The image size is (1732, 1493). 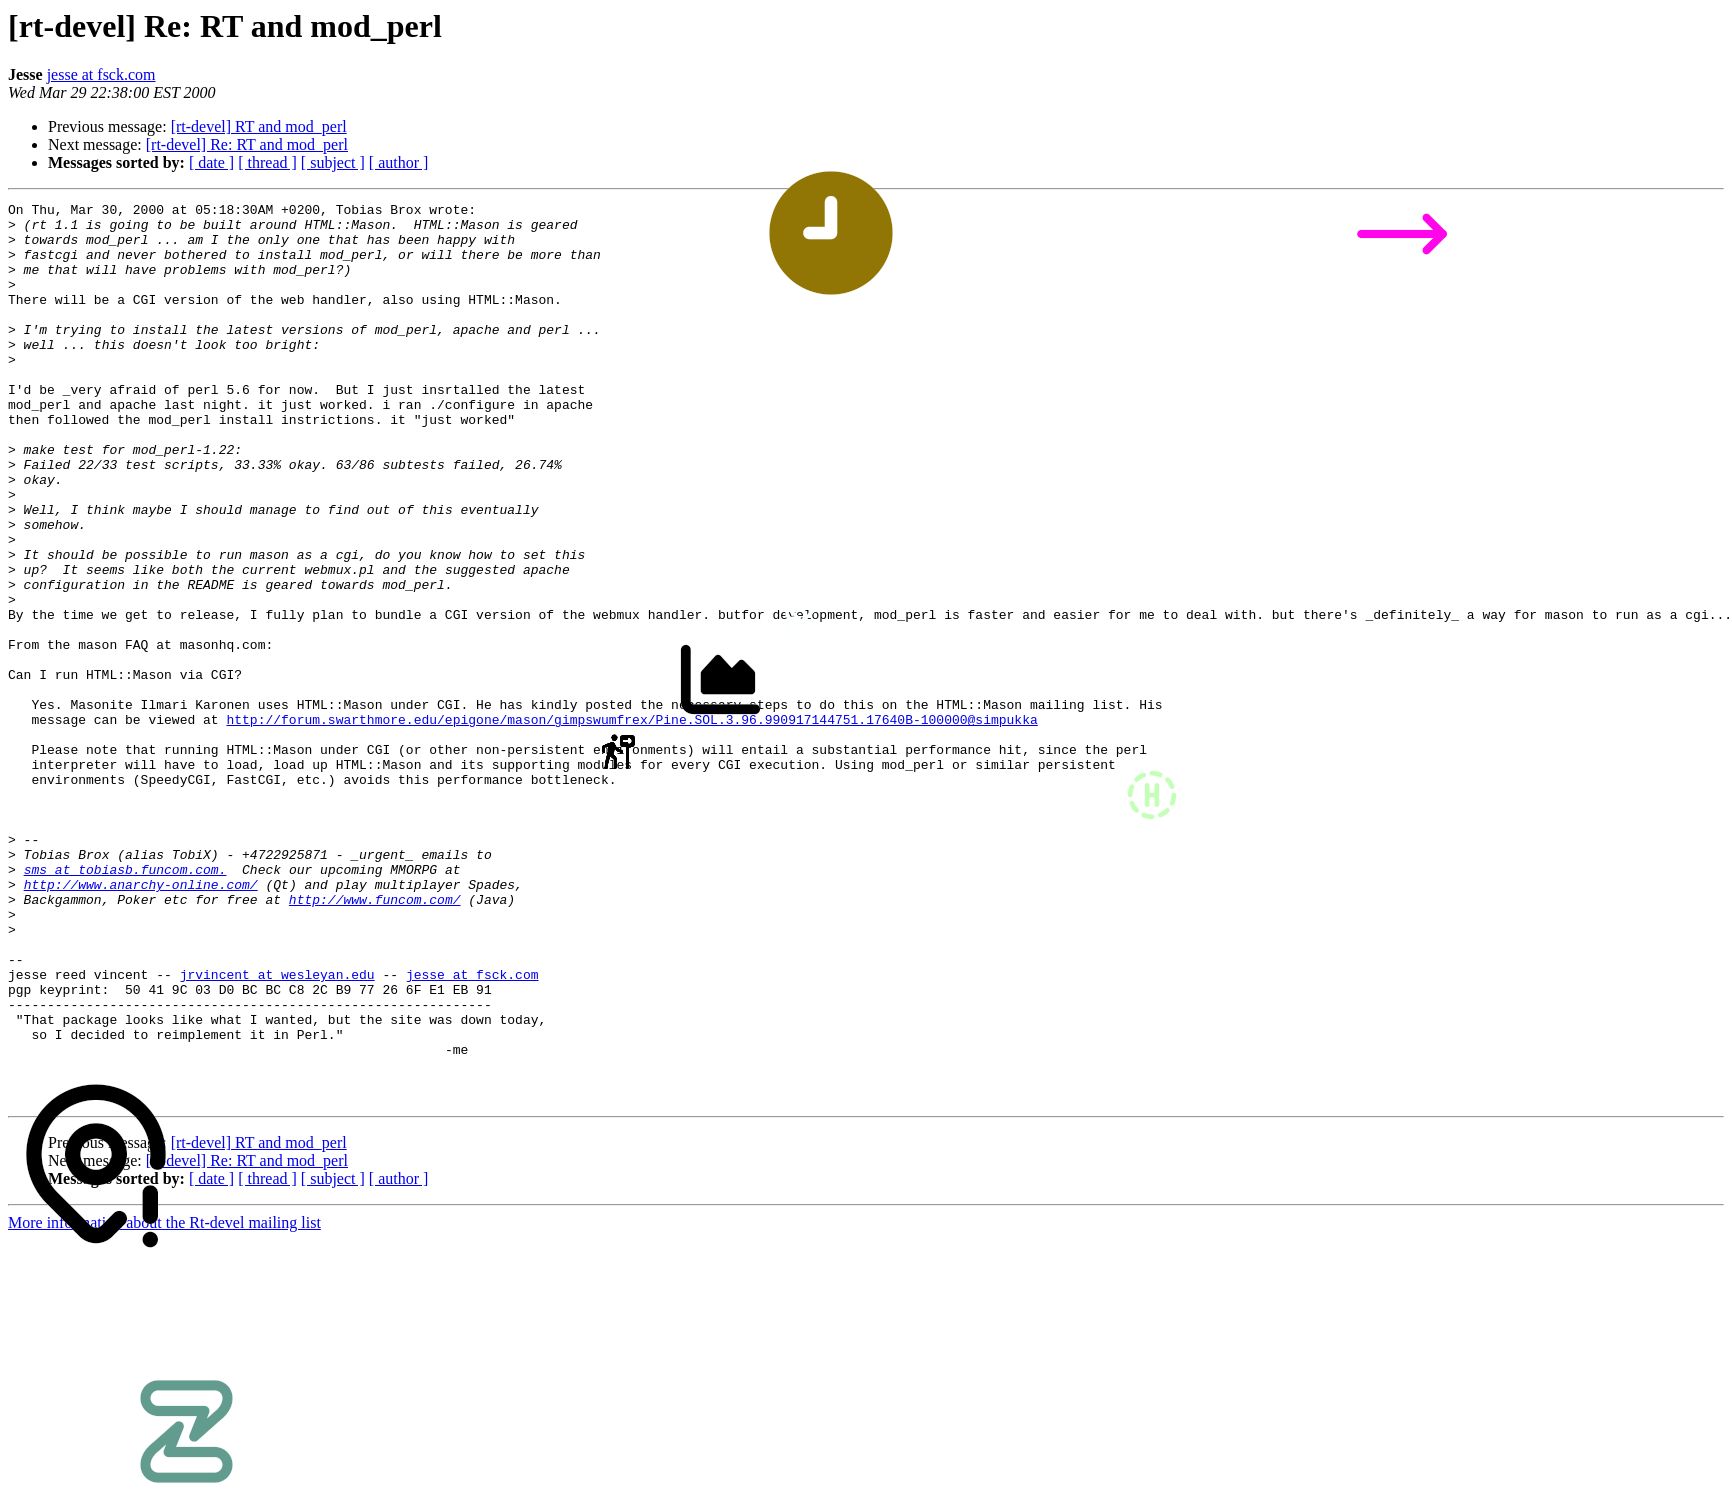 What do you see at coordinates (720, 679) in the screenshot?
I see `view area chart analytics` at bounding box center [720, 679].